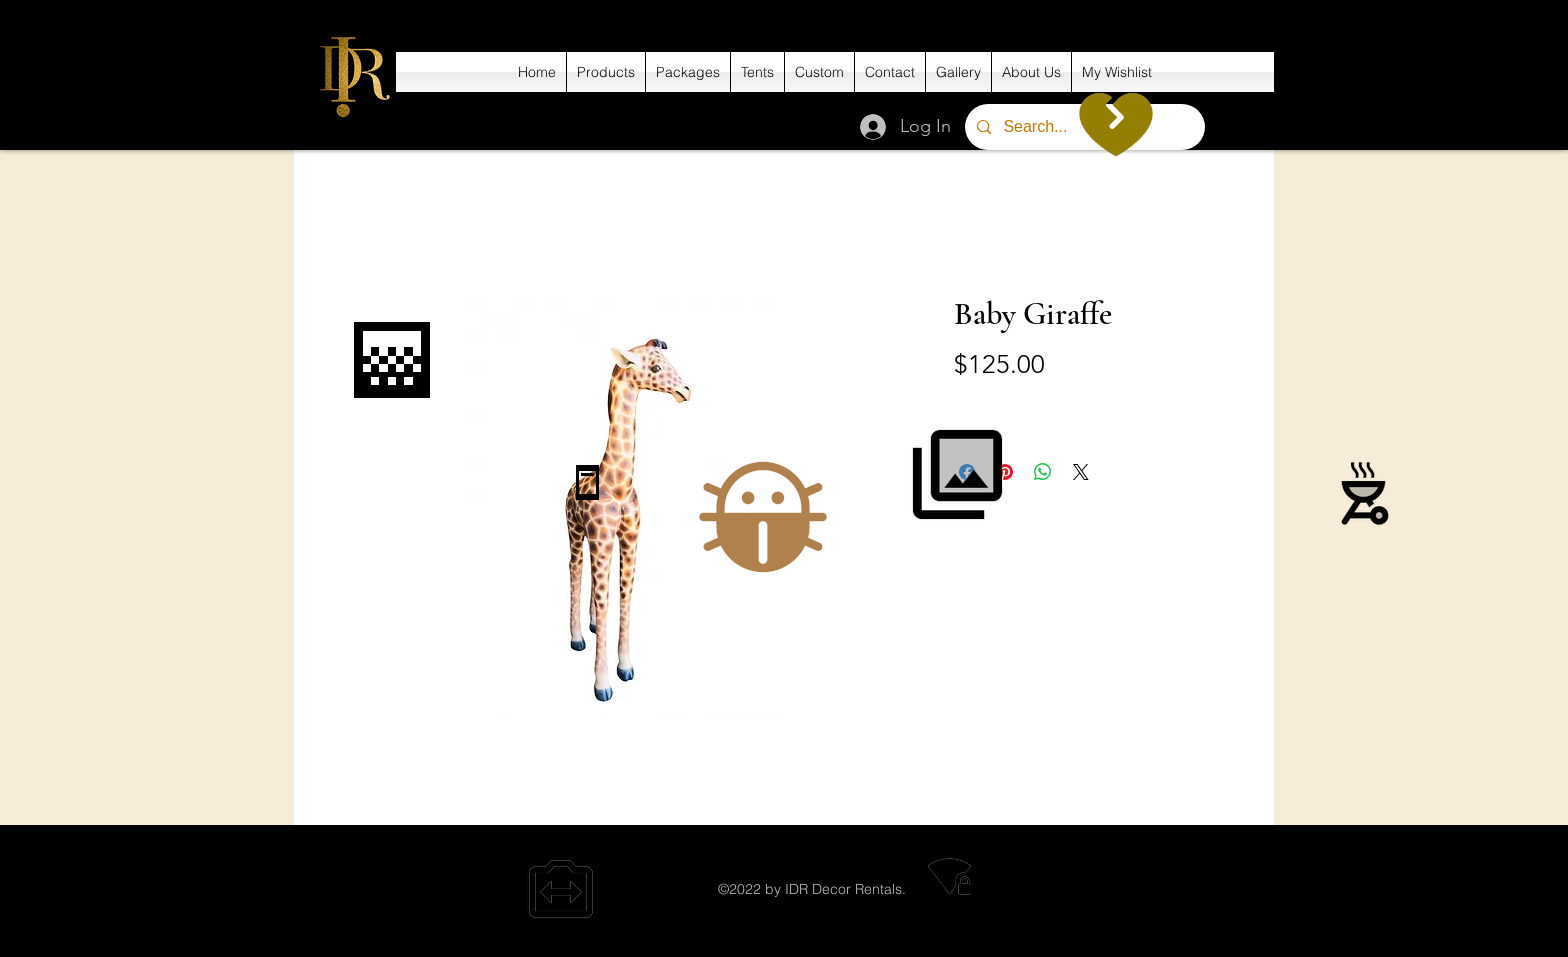 Image resolution: width=1568 pixels, height=957 pixels. What do you see at coordinates (1116, 122) in the screenshot?
I see `unlike or remove from favorites` at bounding box center [1116, 122].